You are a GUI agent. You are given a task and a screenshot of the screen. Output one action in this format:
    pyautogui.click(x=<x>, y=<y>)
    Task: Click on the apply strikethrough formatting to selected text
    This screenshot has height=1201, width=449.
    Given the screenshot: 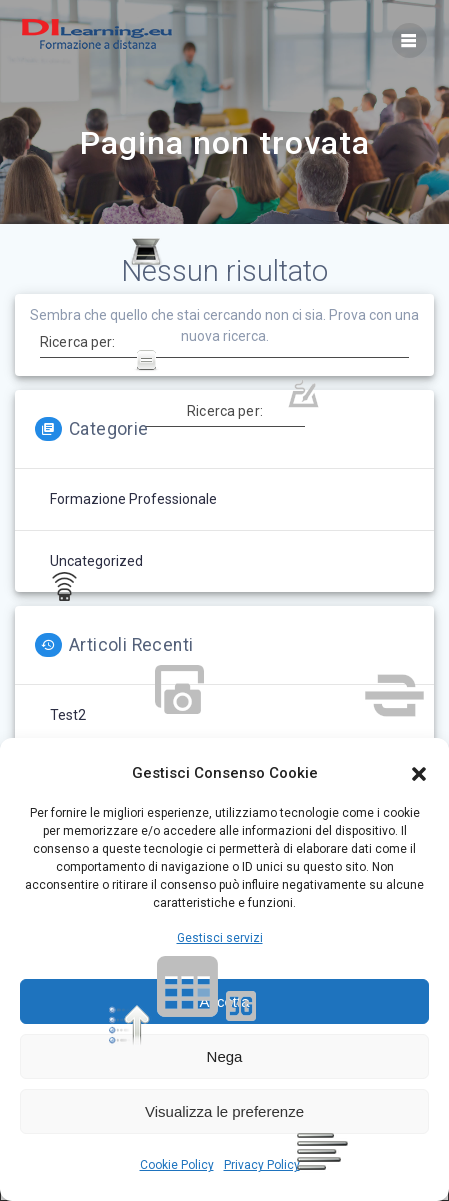 What is the action you would take?
    pyautogui.click(x=394, y=695)
    